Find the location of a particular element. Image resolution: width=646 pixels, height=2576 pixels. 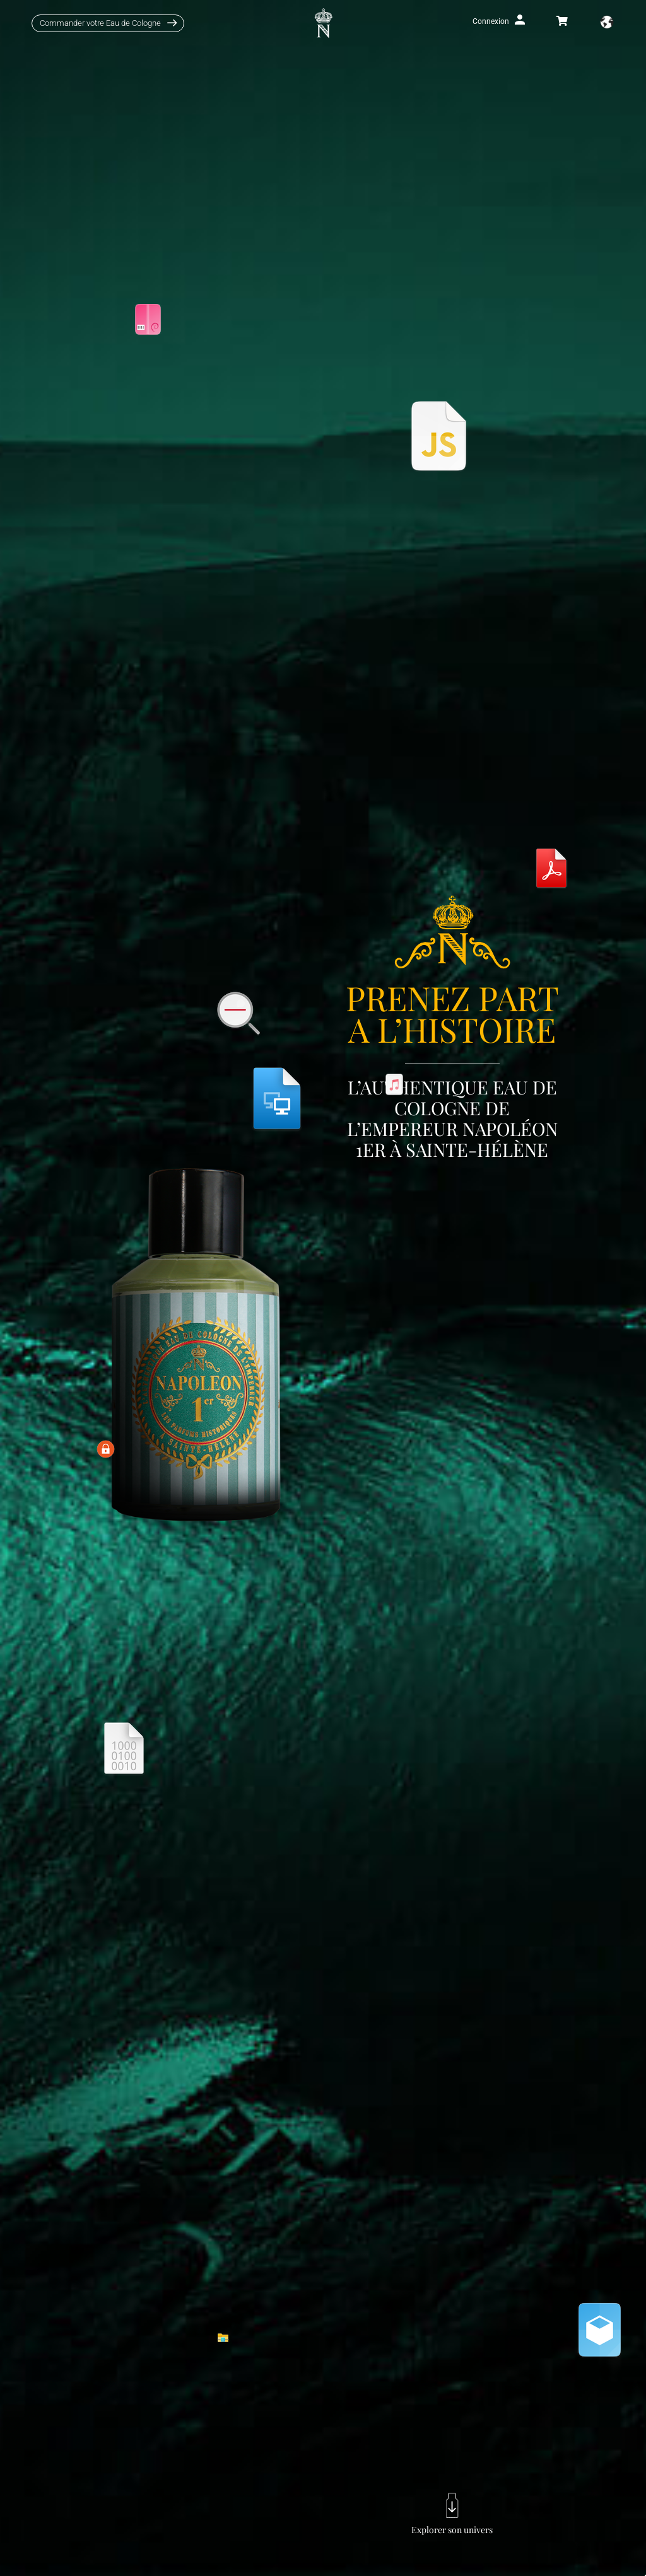

generic binary or data file is located at coordinates (124, 1749).